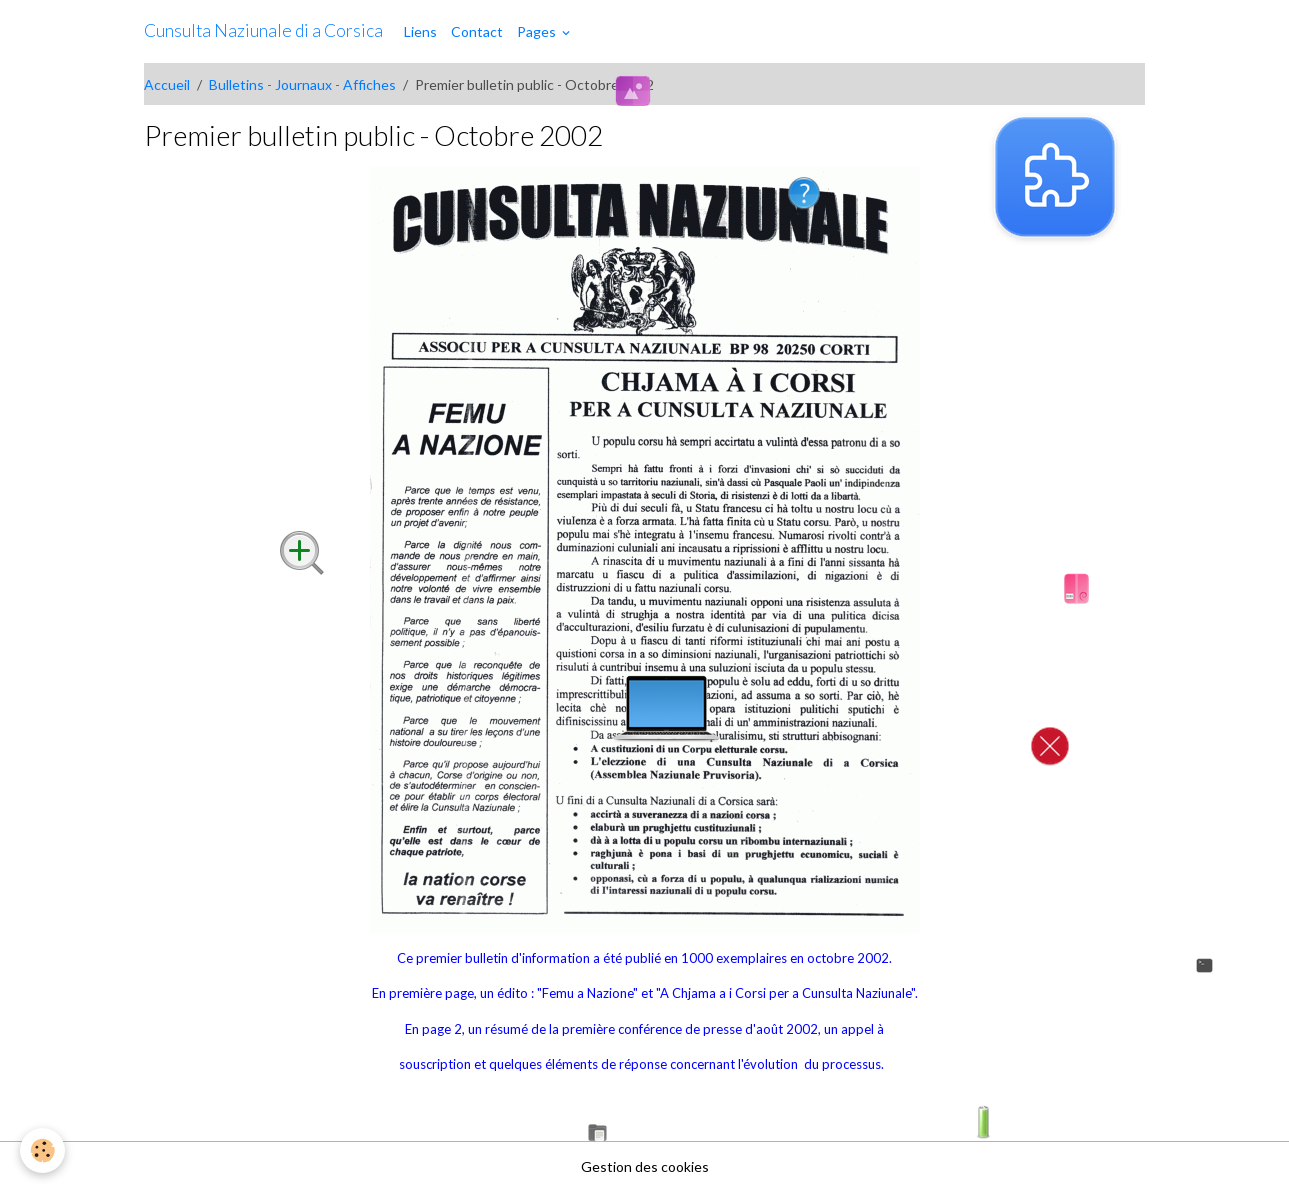 The height and width of the screenshot is (1192, 1289). What do you see at coordinates (1204, 965) in the screenshot?
I see `open the terminal application` at bounding box center [1204, 965].